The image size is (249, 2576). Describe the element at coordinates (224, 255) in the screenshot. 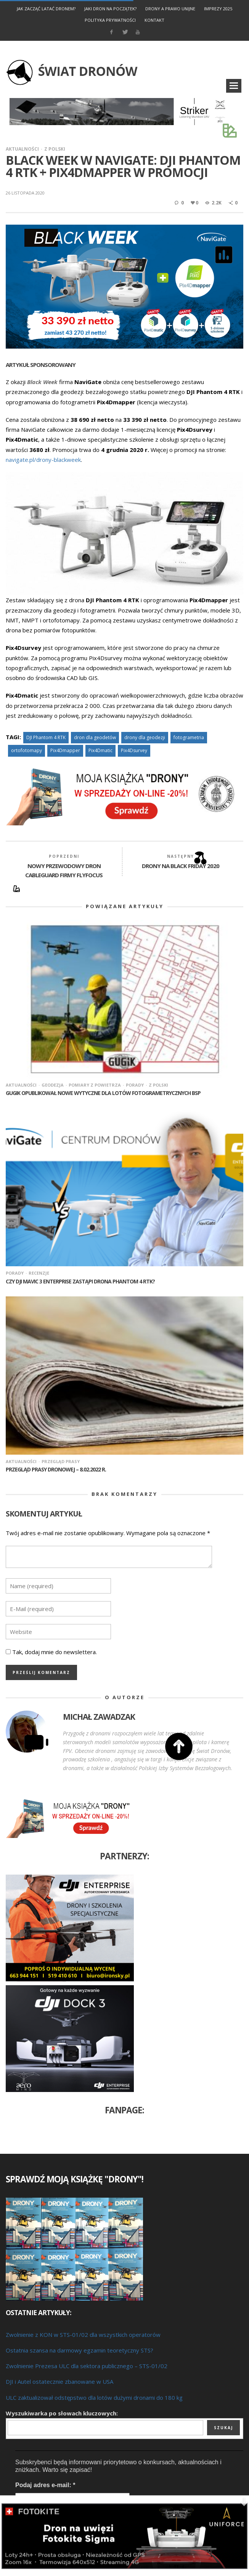

I see `view analytics and reports` at that location.